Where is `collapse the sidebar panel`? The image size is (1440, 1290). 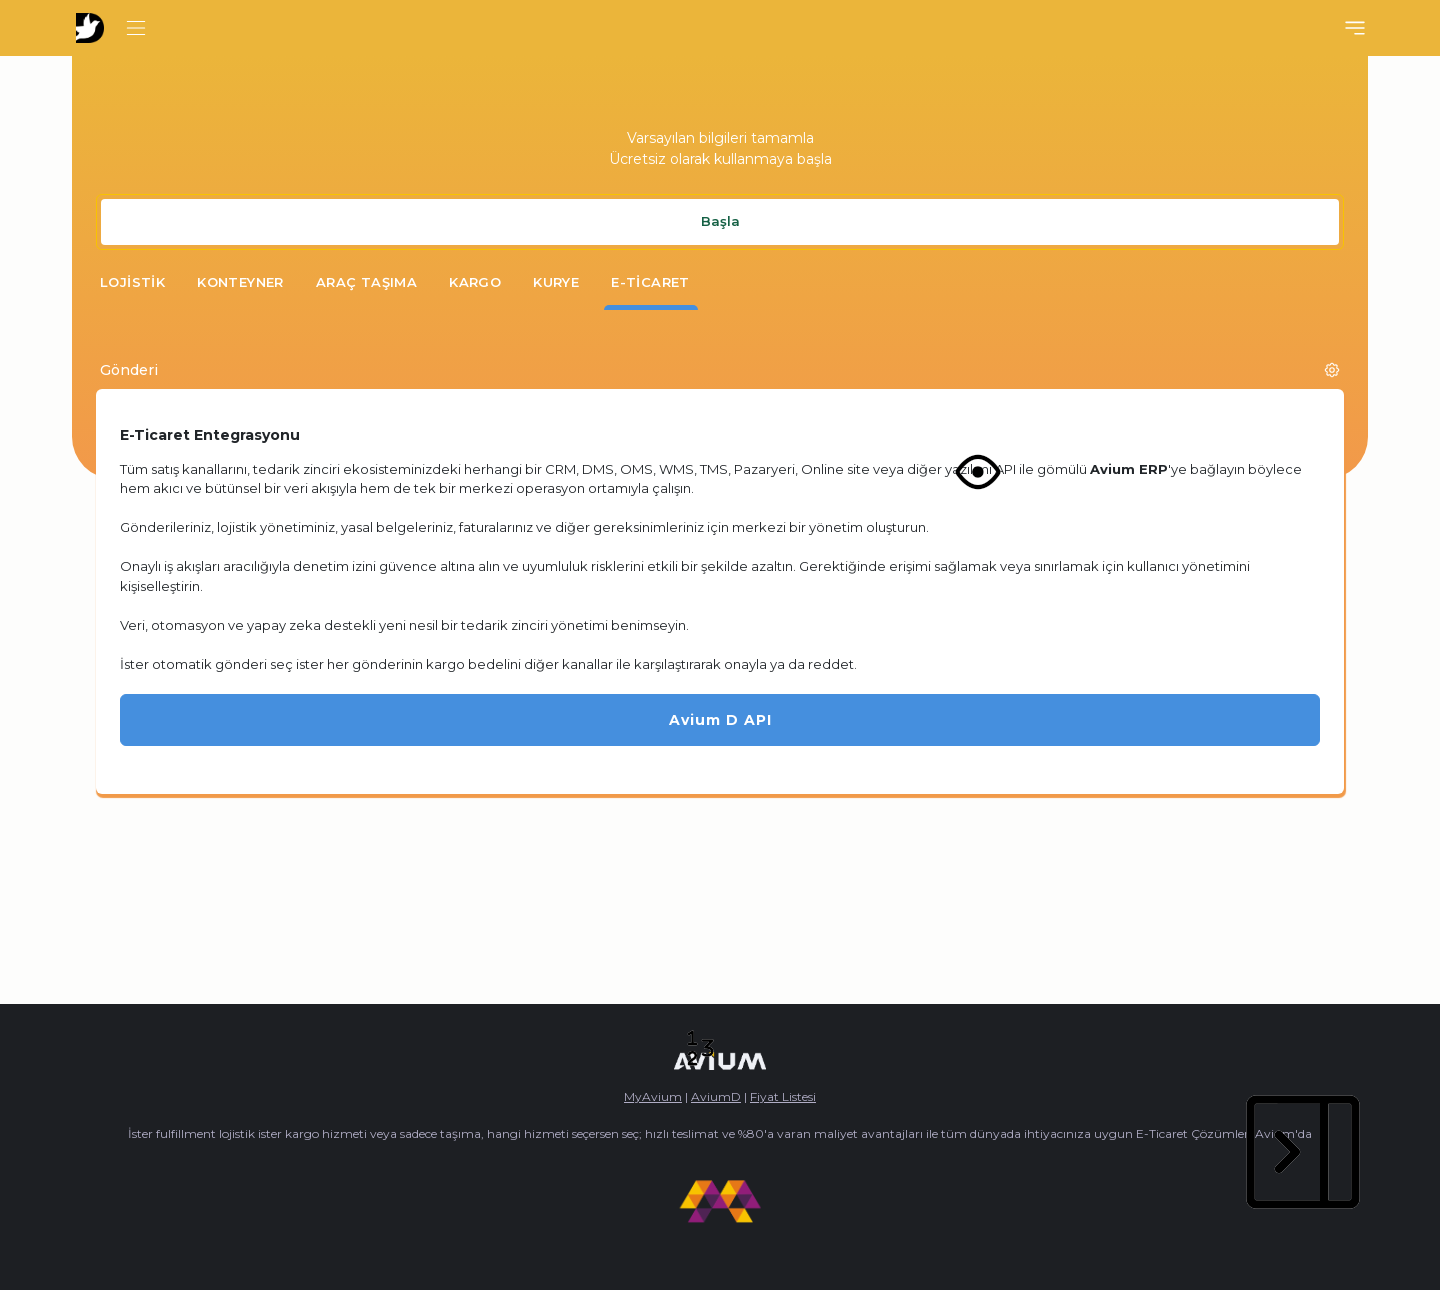 collapse the sidebar panel is located at coordinates (1303, 1152).